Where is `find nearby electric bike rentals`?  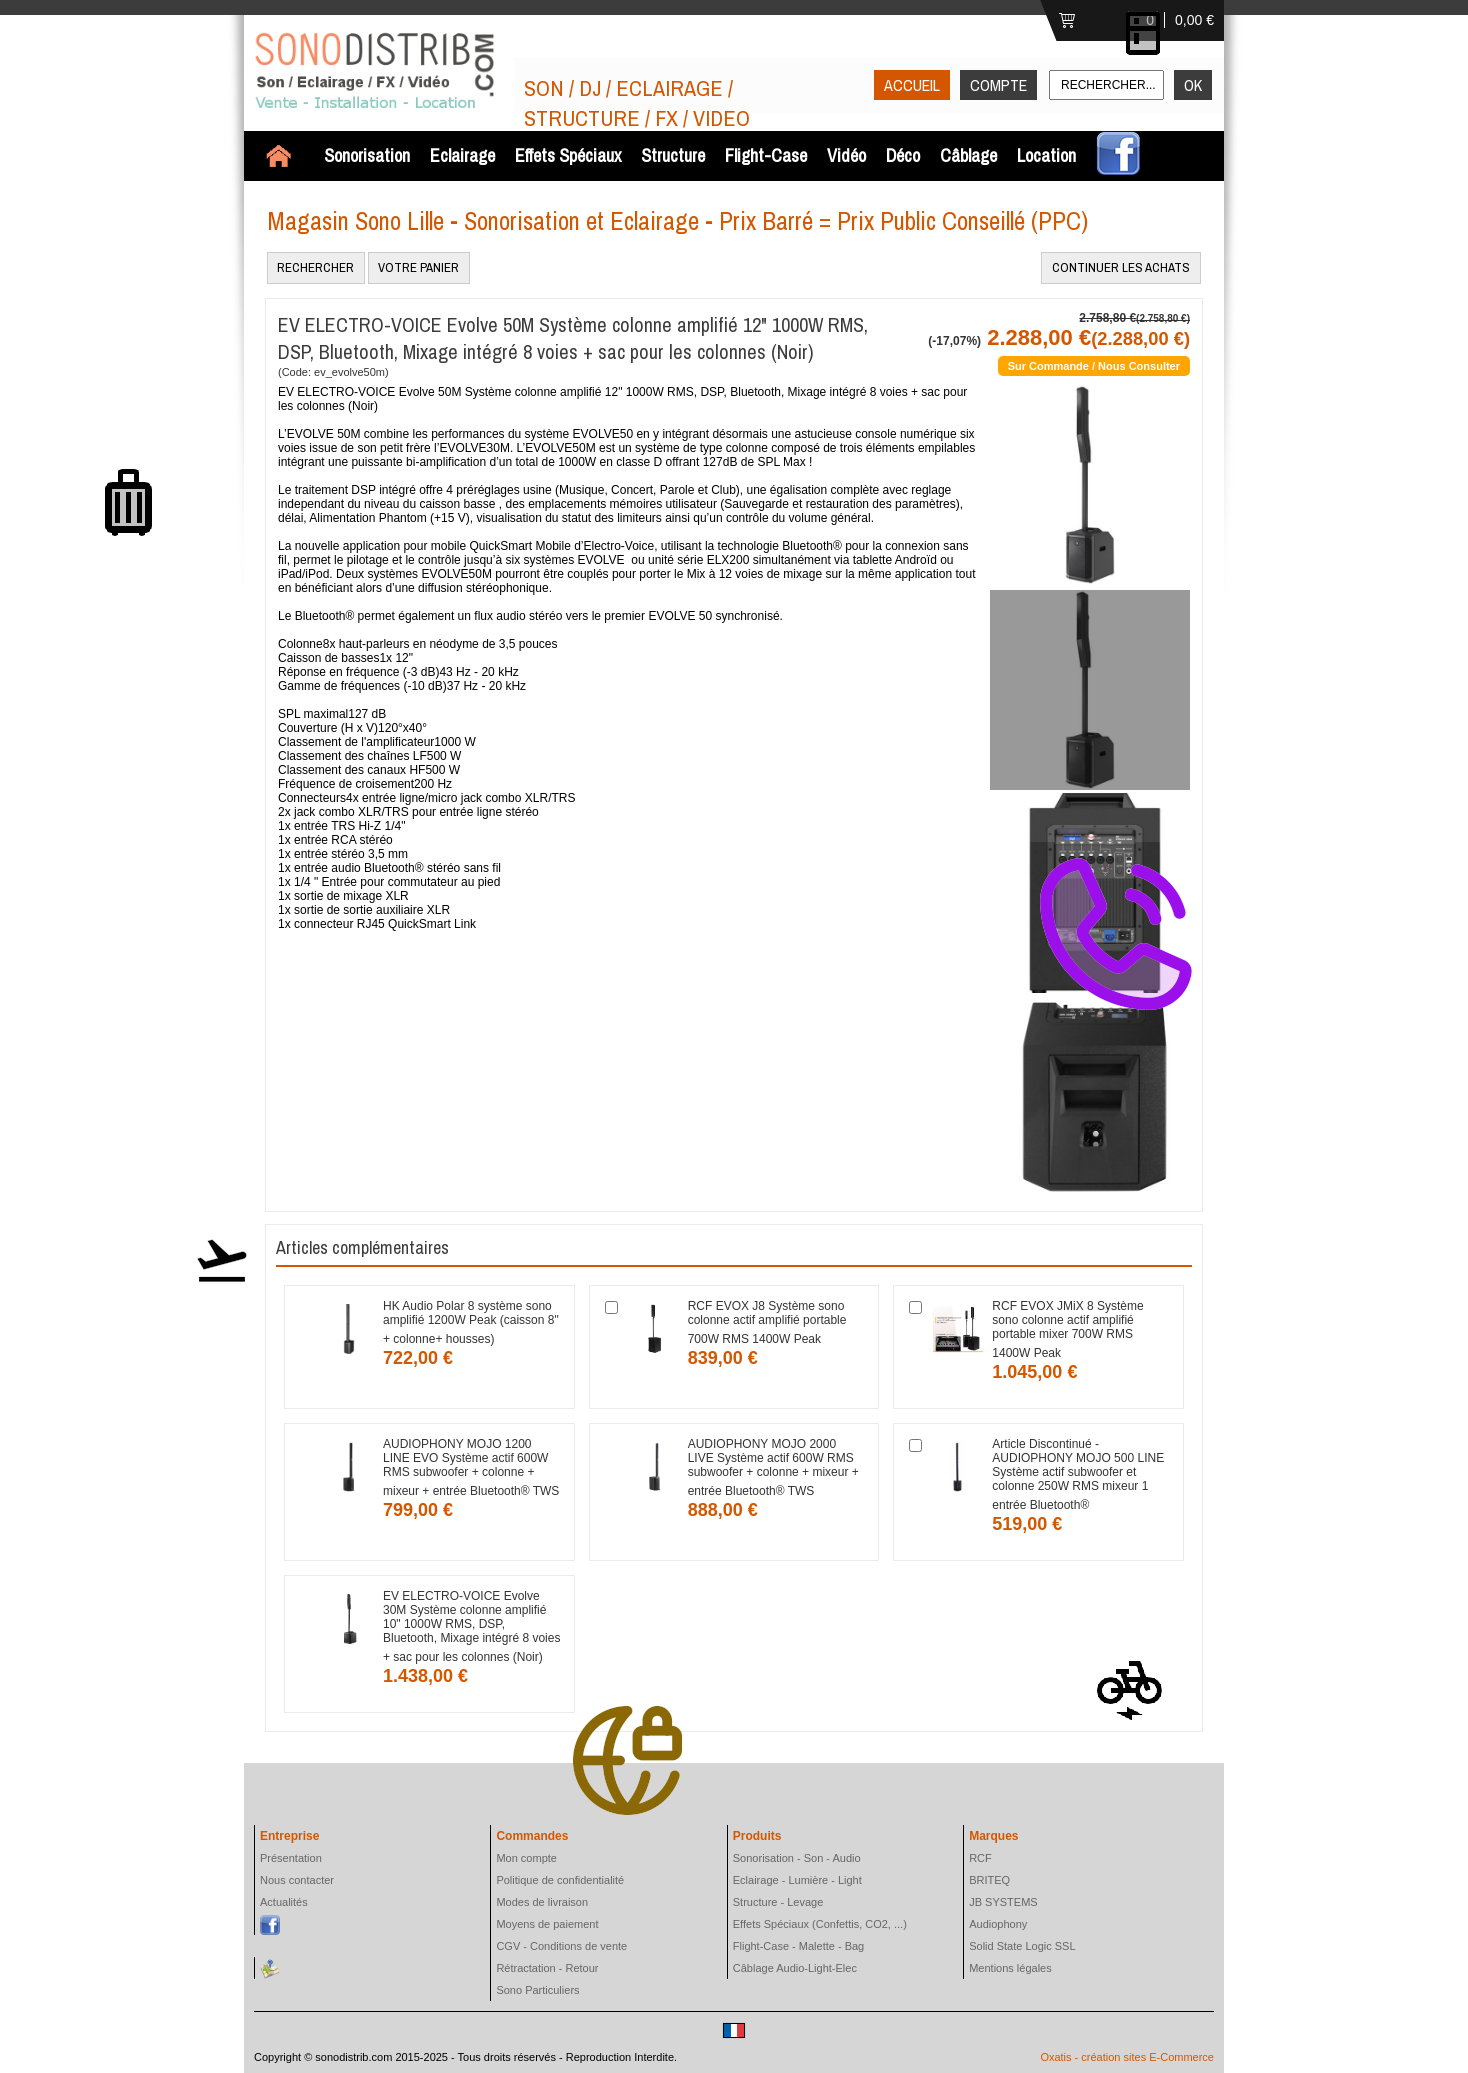 find nearby electric bike rentals is located at coordinates (1129, 1690).